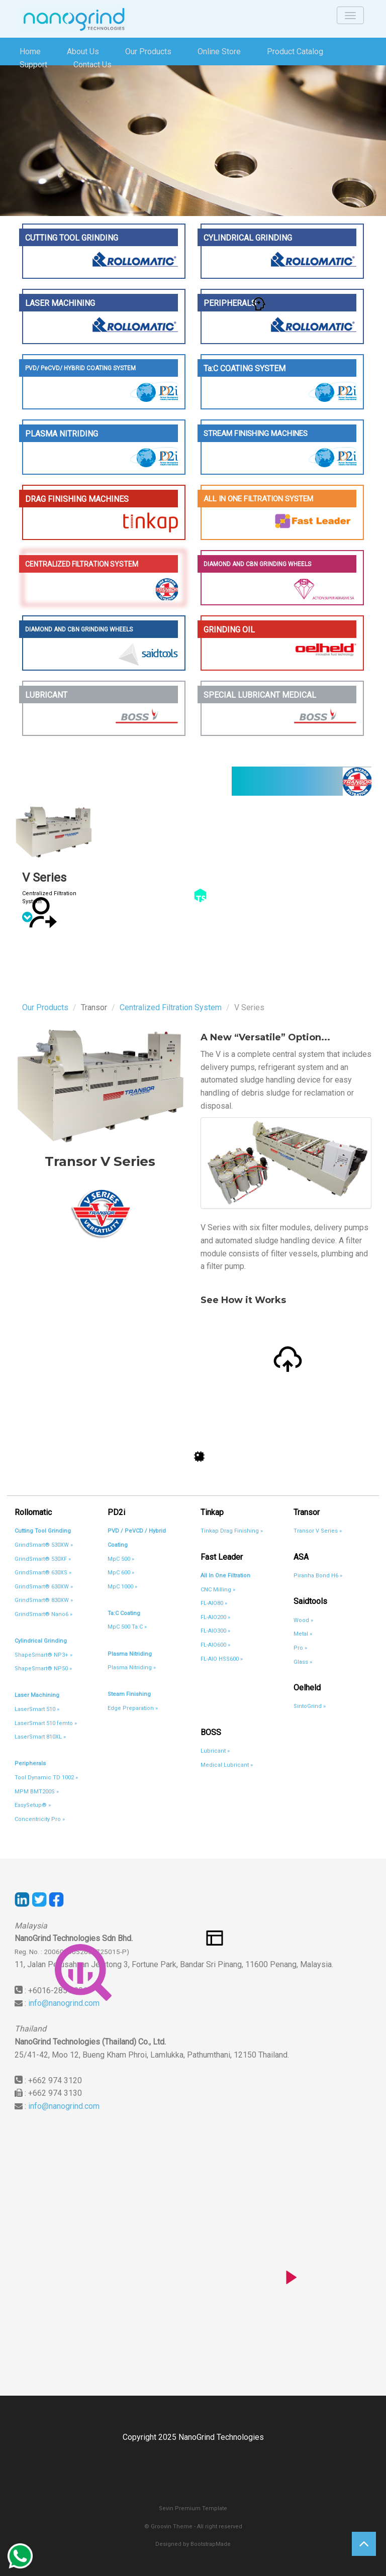 The width and height of the screenshot is (386, 2576). Describe the element at coordinates (83, 1972) in the screenshot. I see `access Google BigQuery data warehouse` at that location.